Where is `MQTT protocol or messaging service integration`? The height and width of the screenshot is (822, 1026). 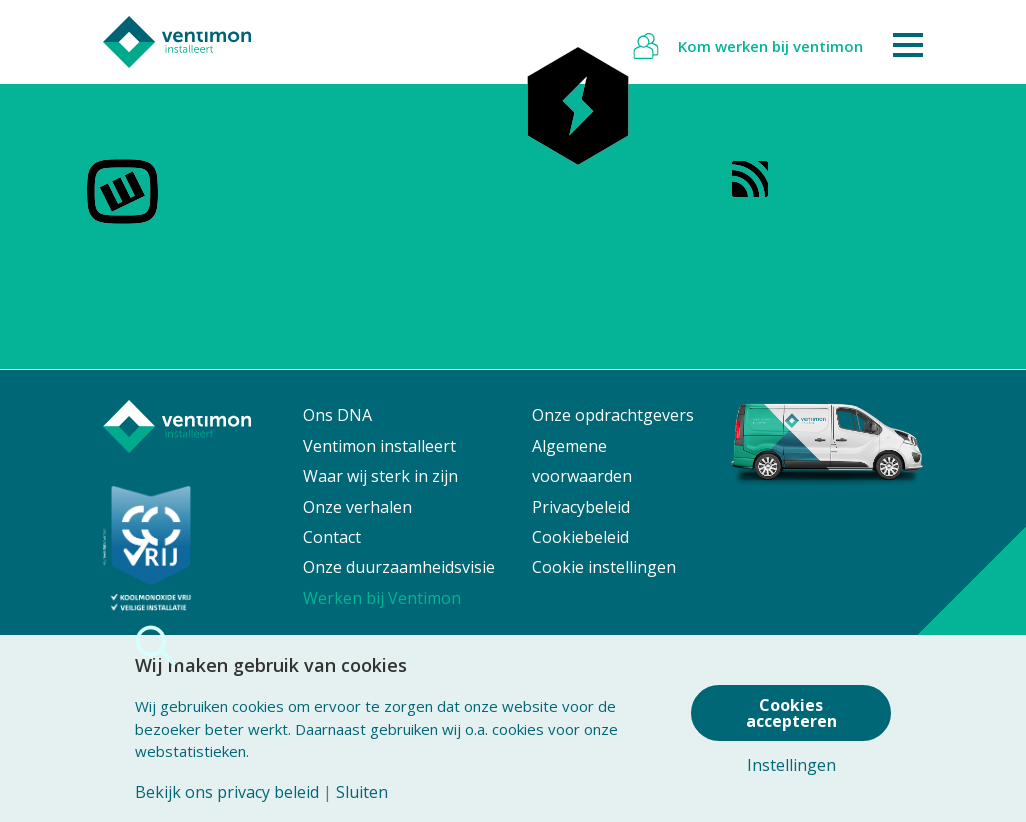
MQTT protocol or messaging service integration is located at coordinates (750, 179).